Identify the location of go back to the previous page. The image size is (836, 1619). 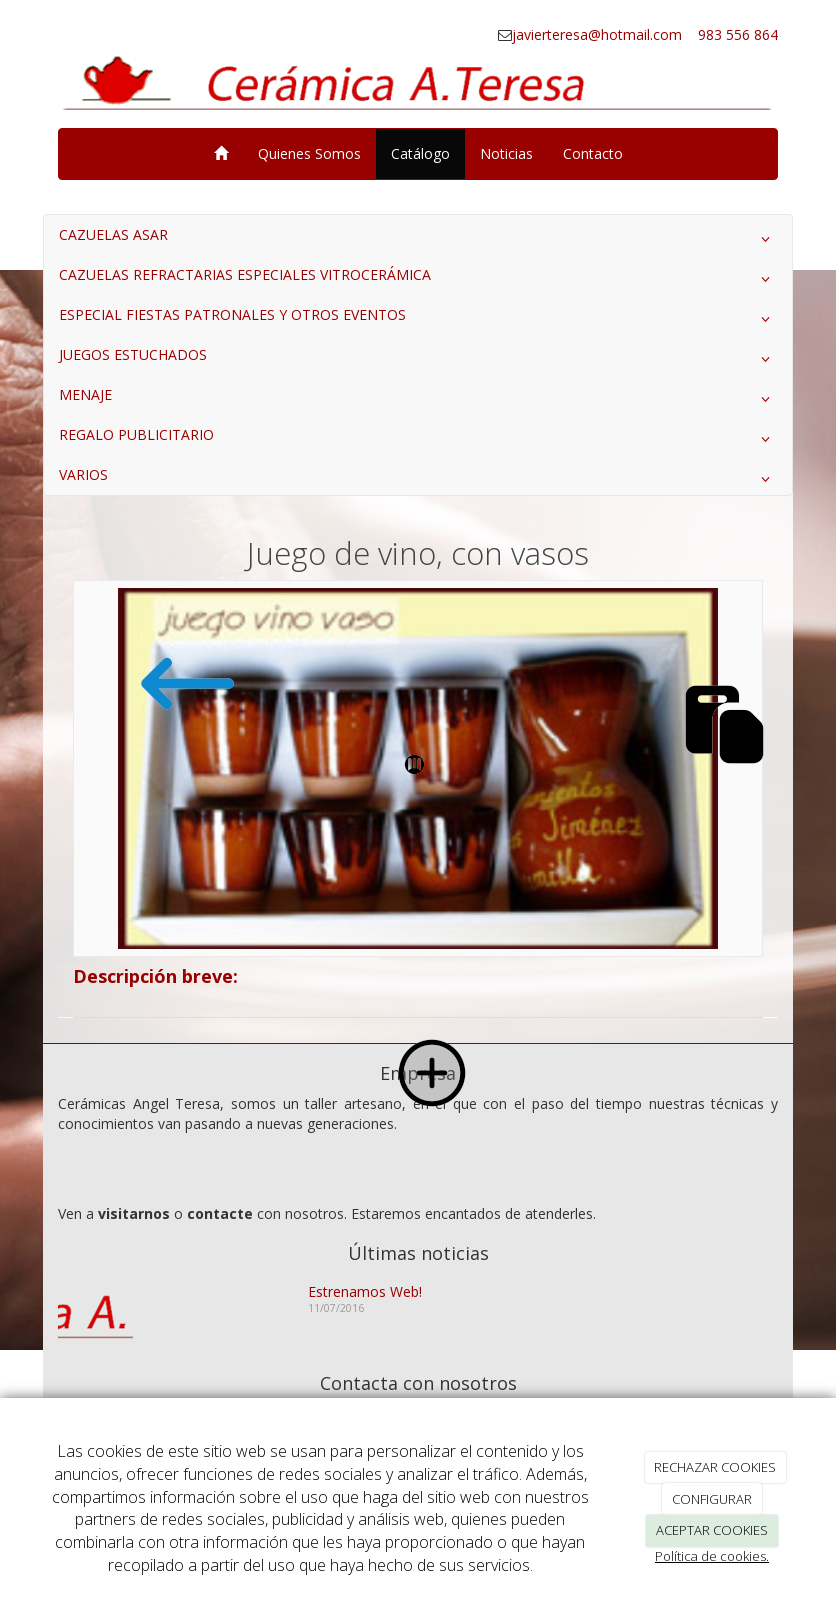
(187, 683).